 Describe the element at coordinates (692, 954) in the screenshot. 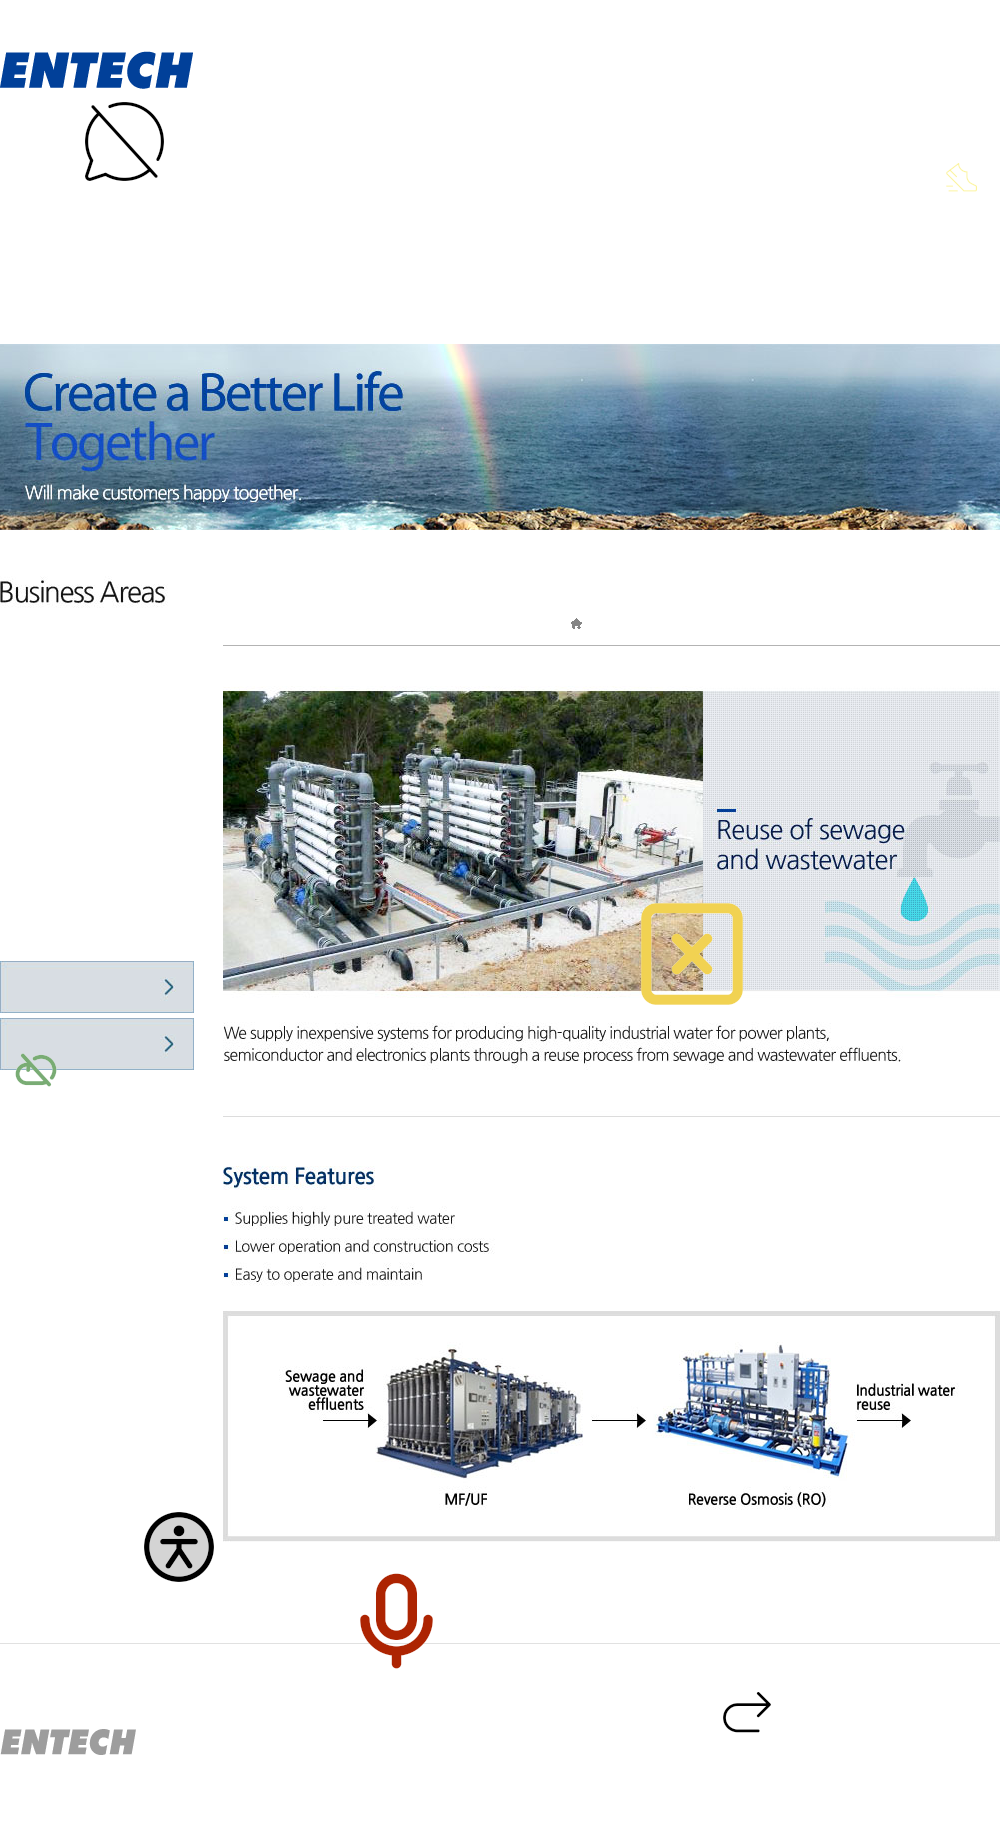

I see `close or dismiss a dialog box` at that location.